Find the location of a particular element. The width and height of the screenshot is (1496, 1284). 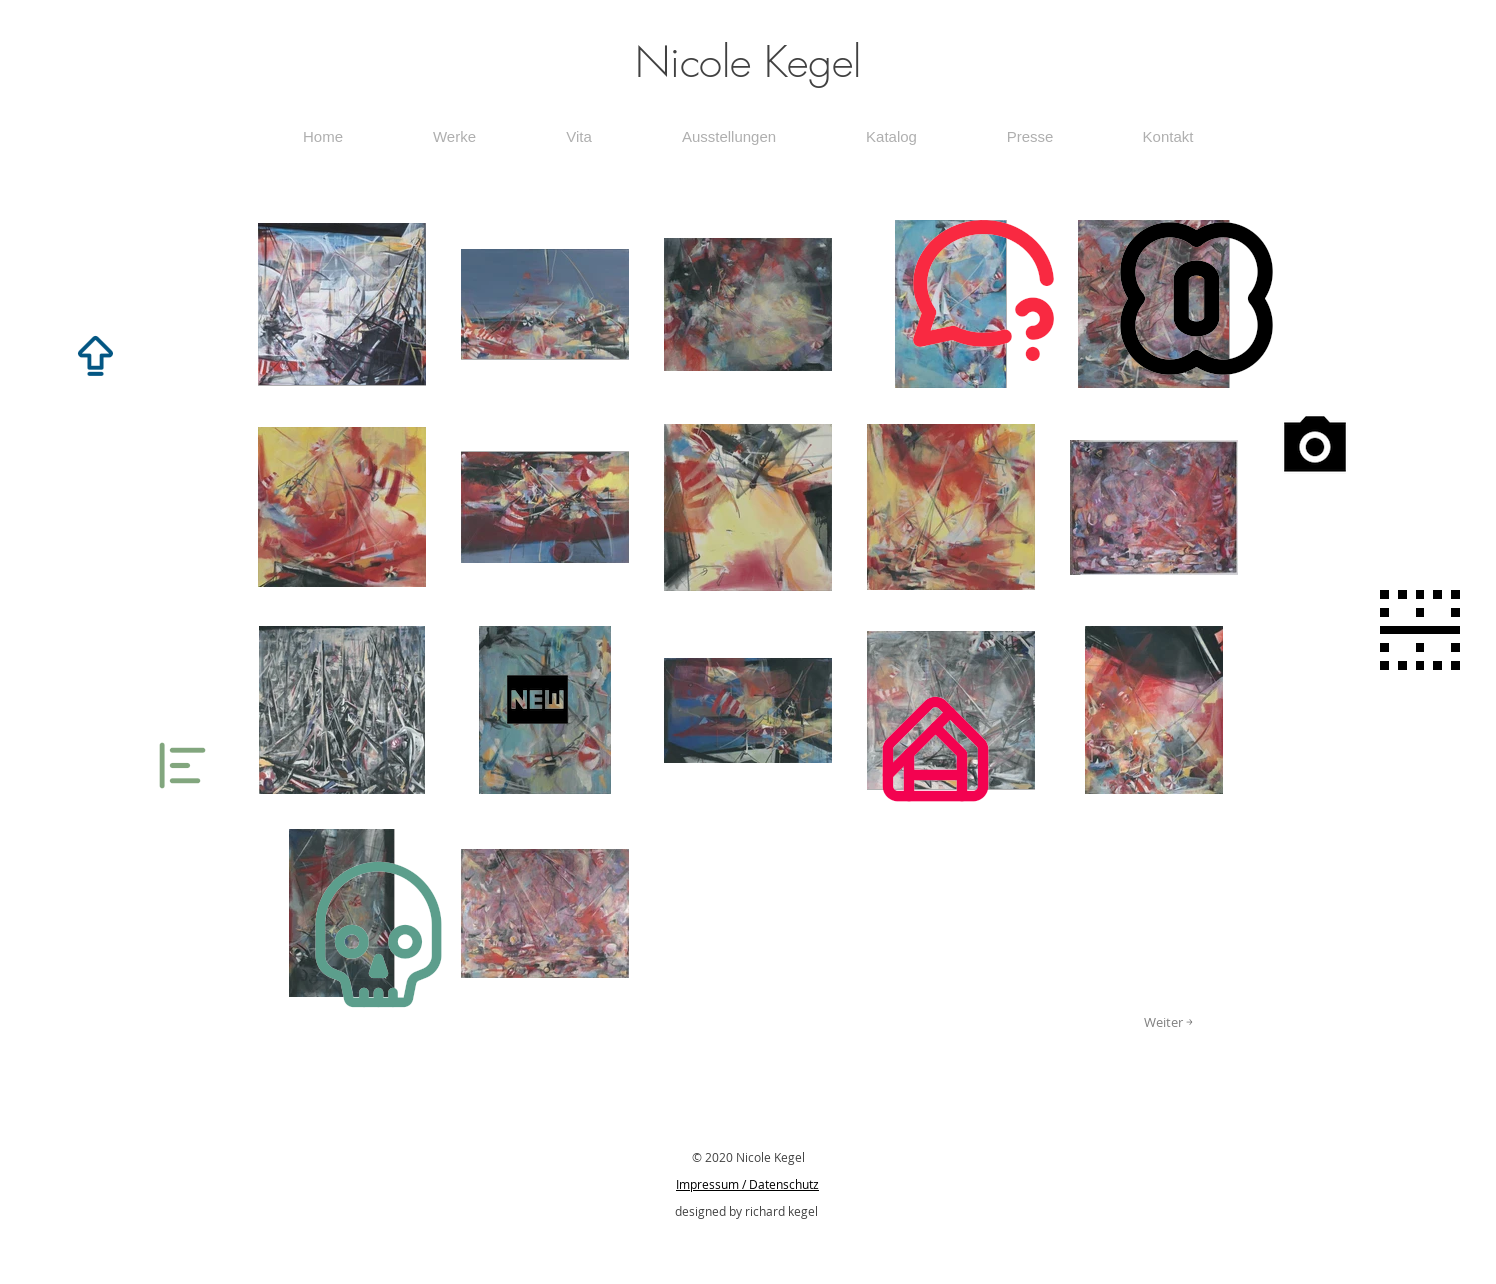

indicates new content or recently added items is located at coordinates (537, 699).